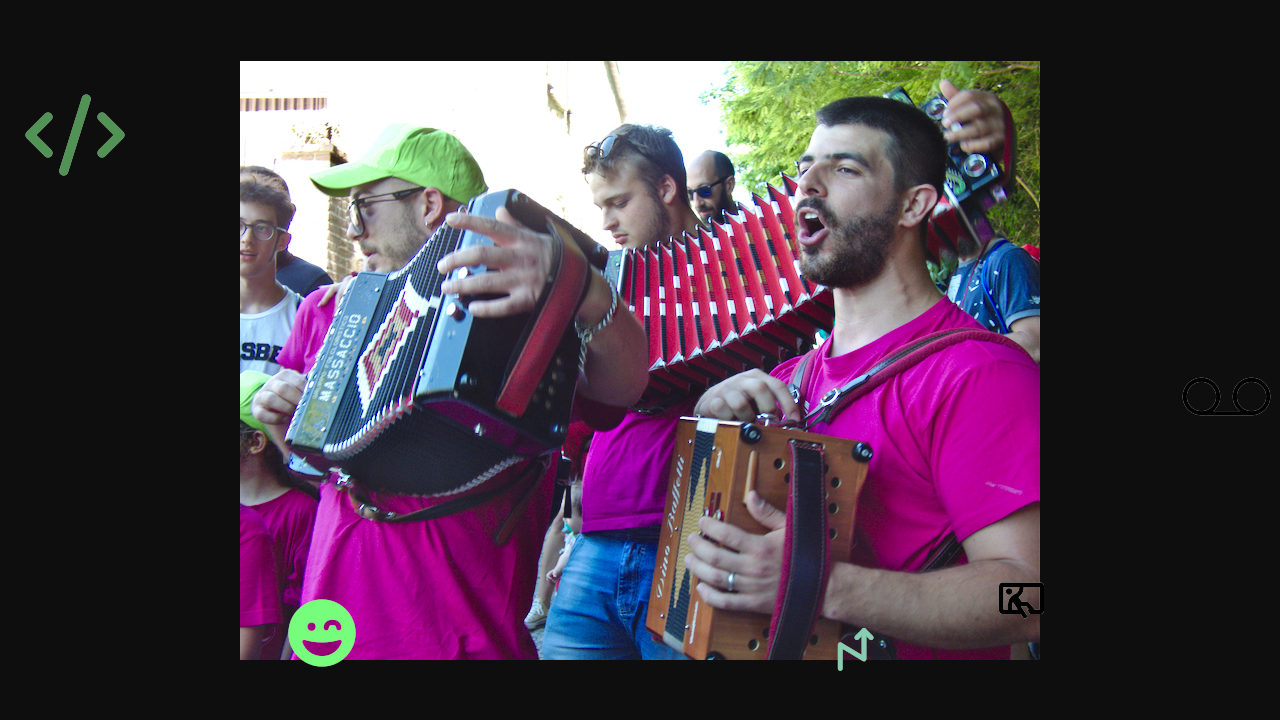 Image resolution: width=1280 pixels, height=720 pixels. I want to click on view or edit source code, so click(75, 135).